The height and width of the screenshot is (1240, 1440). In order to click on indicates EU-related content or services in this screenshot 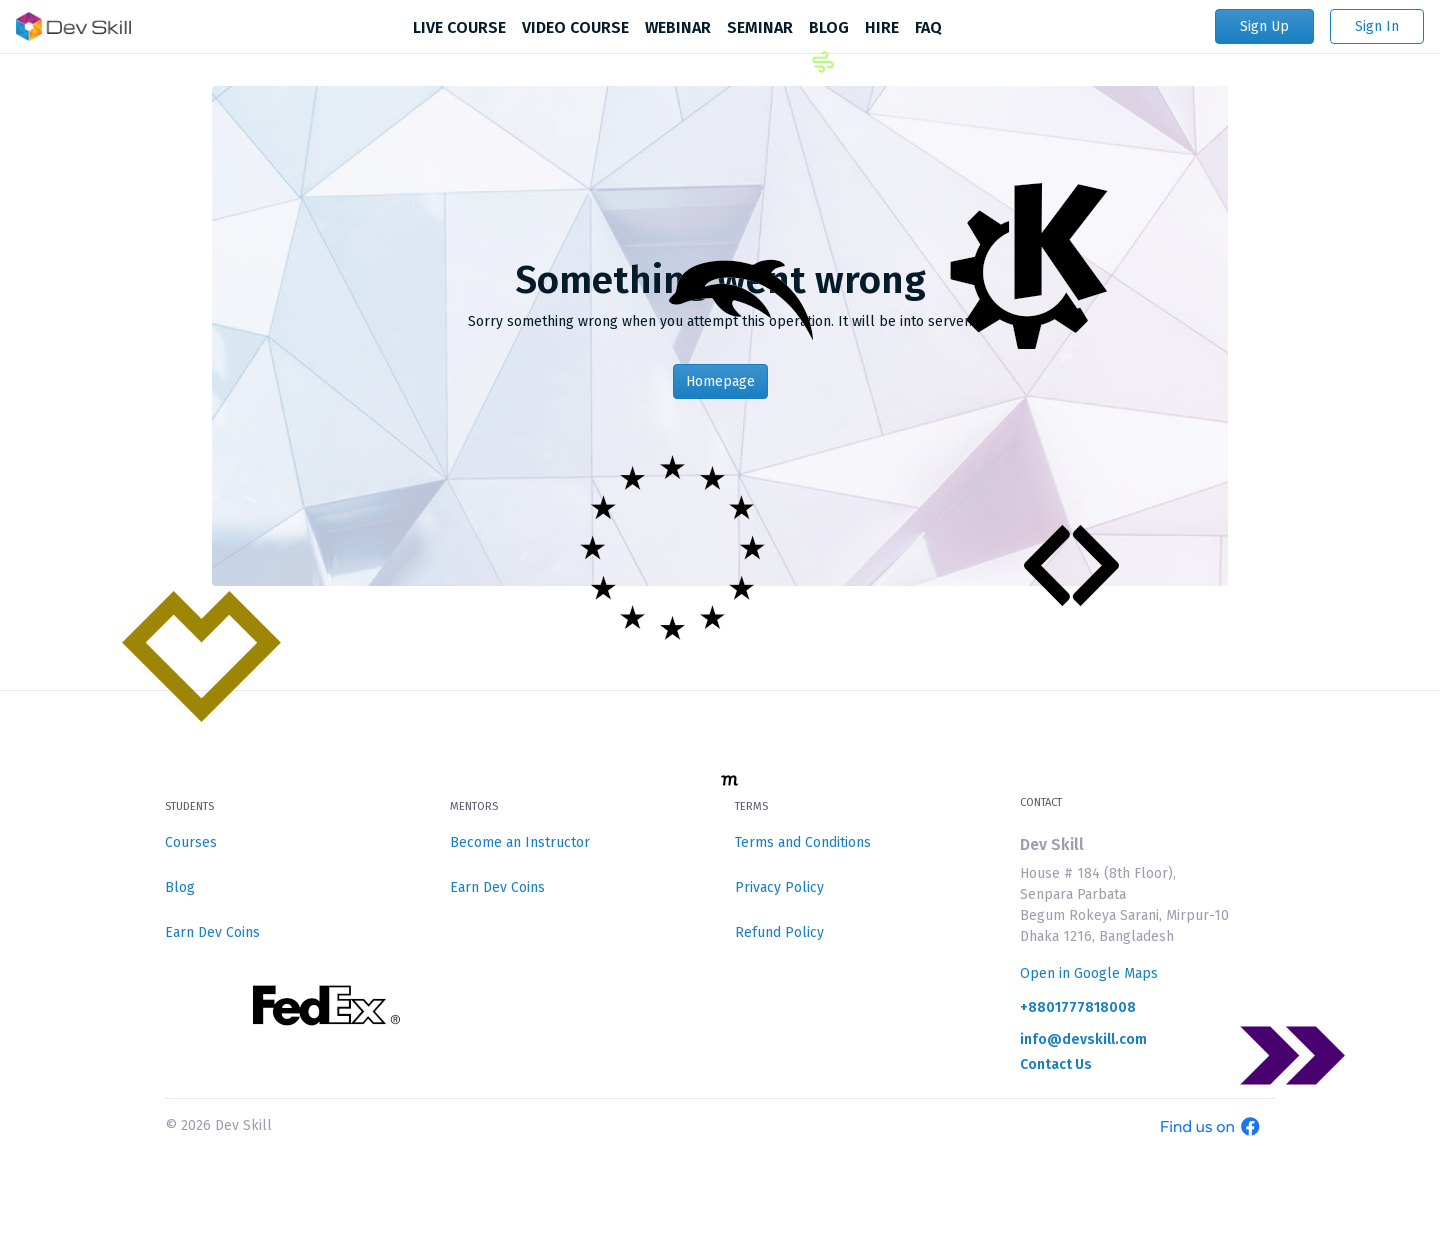, I will do `click(672, 547)`.